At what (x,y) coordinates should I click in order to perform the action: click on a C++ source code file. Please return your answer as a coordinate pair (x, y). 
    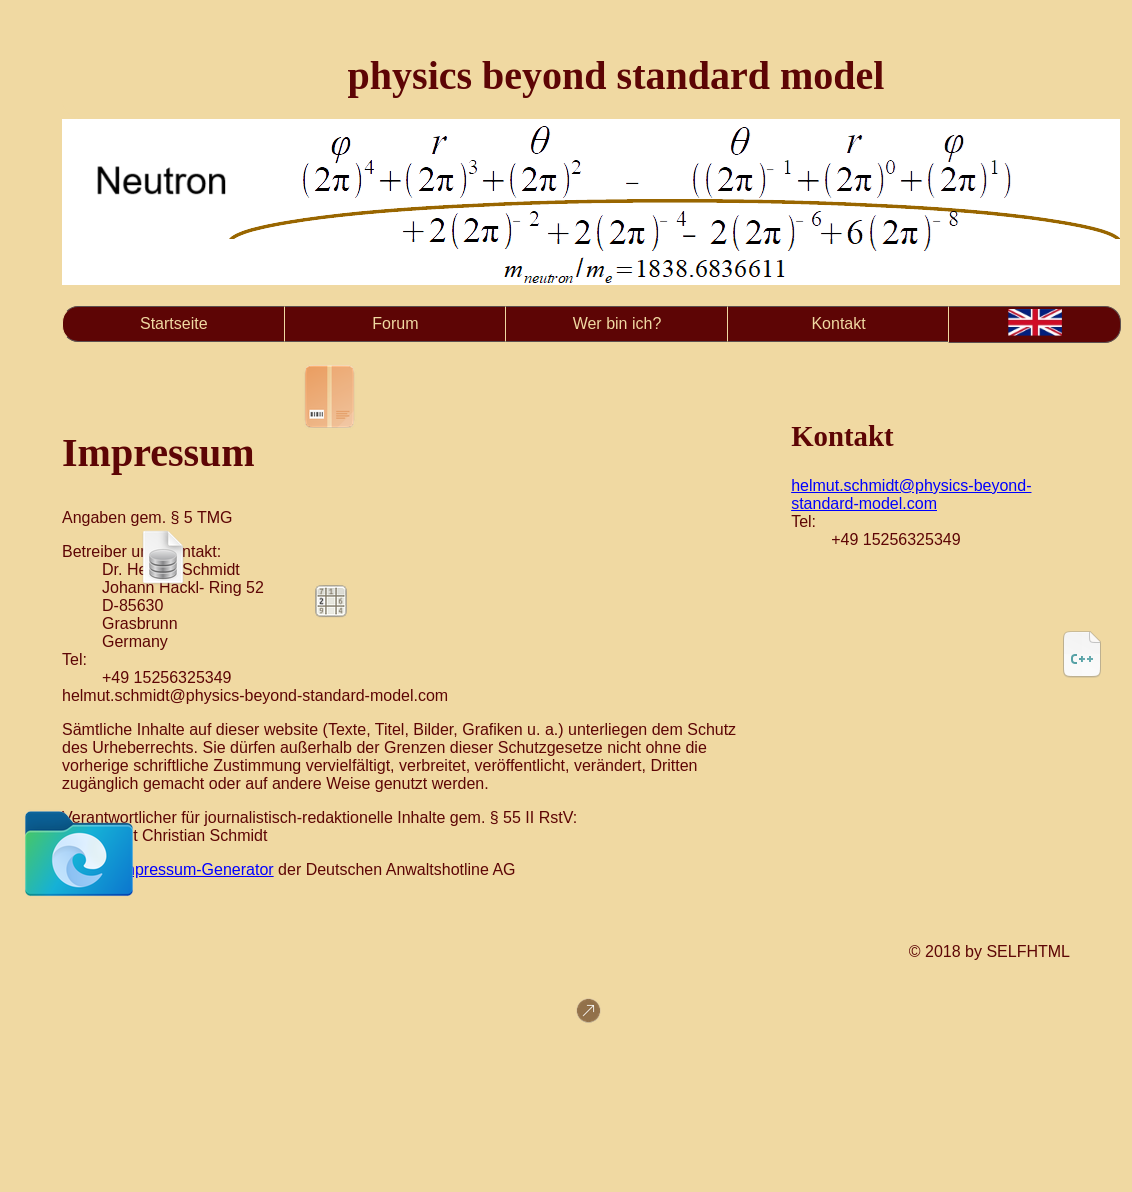
    Looking at the image, I should click on (1082, 654).